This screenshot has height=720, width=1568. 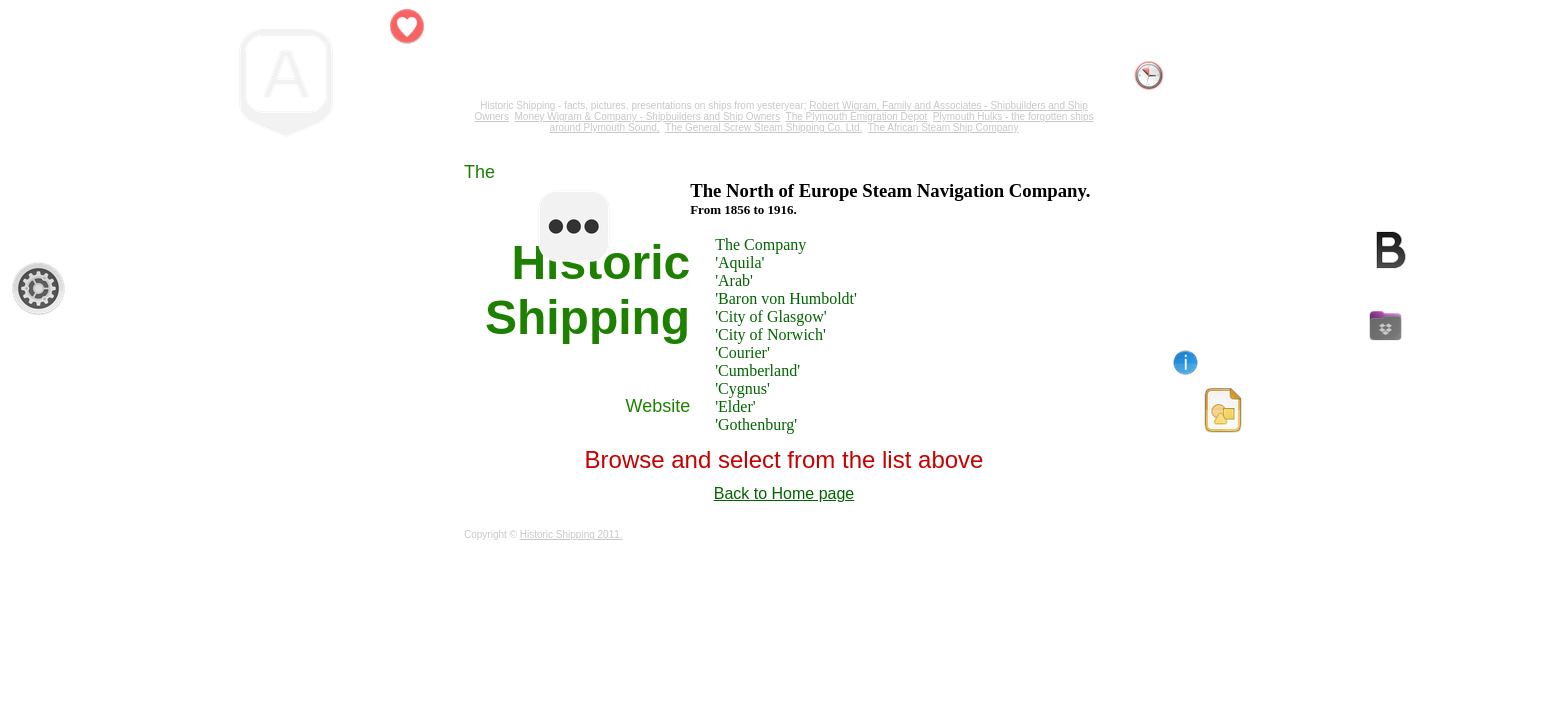 I want to click on access system or application settings, so click(x=38, y=288).